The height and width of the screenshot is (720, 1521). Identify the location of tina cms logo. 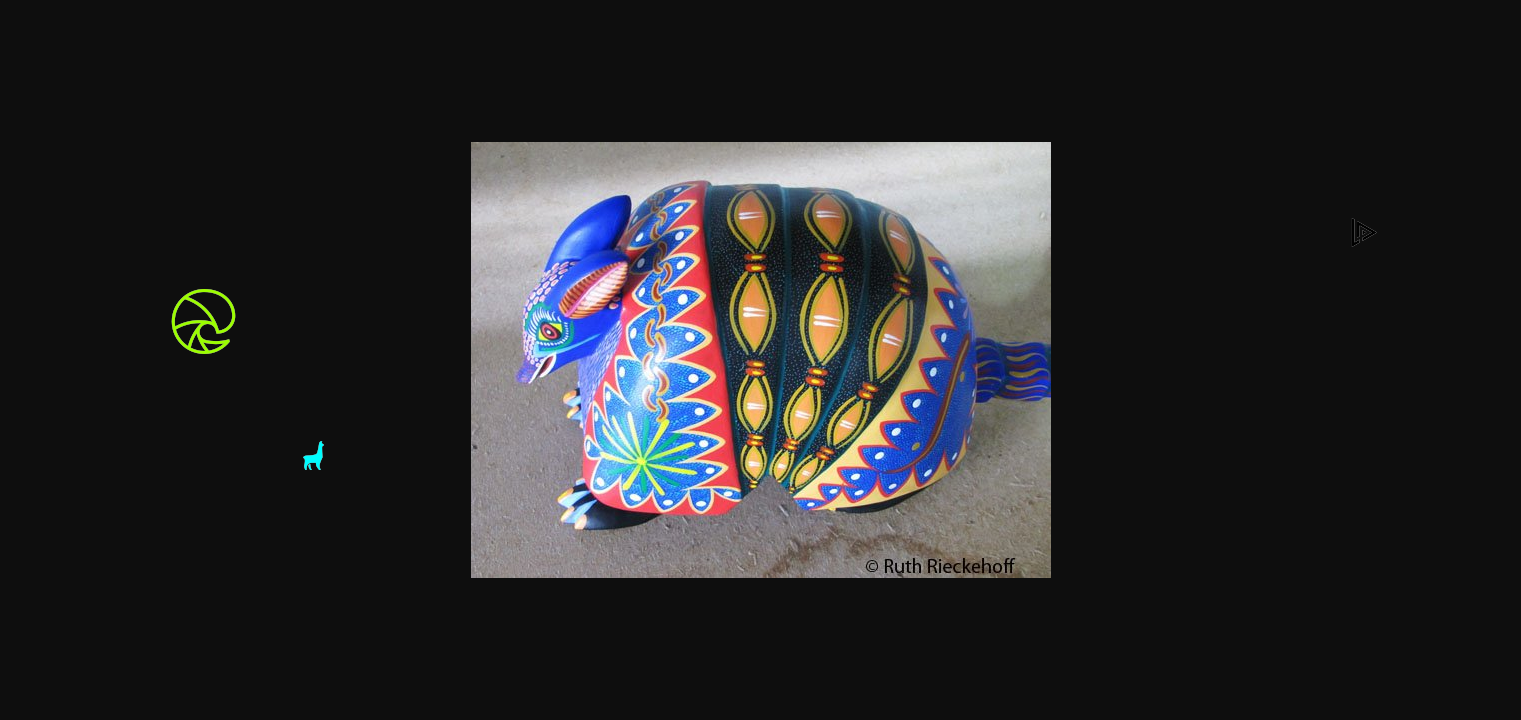
(313, 455).